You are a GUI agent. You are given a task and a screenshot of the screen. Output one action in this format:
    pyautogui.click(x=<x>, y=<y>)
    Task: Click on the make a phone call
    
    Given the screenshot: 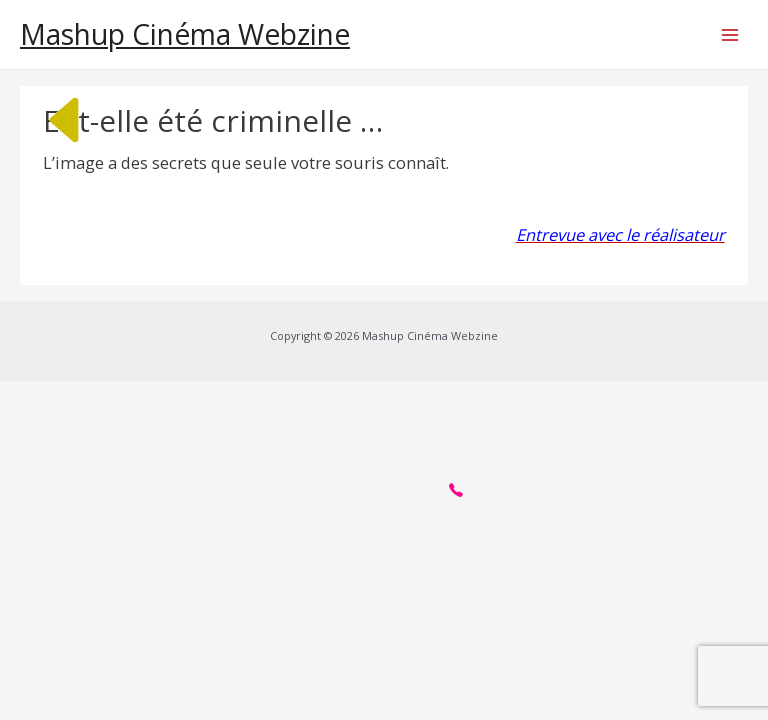 What is the action you would take?
    pyautogui.click(x=456, y=490)
    